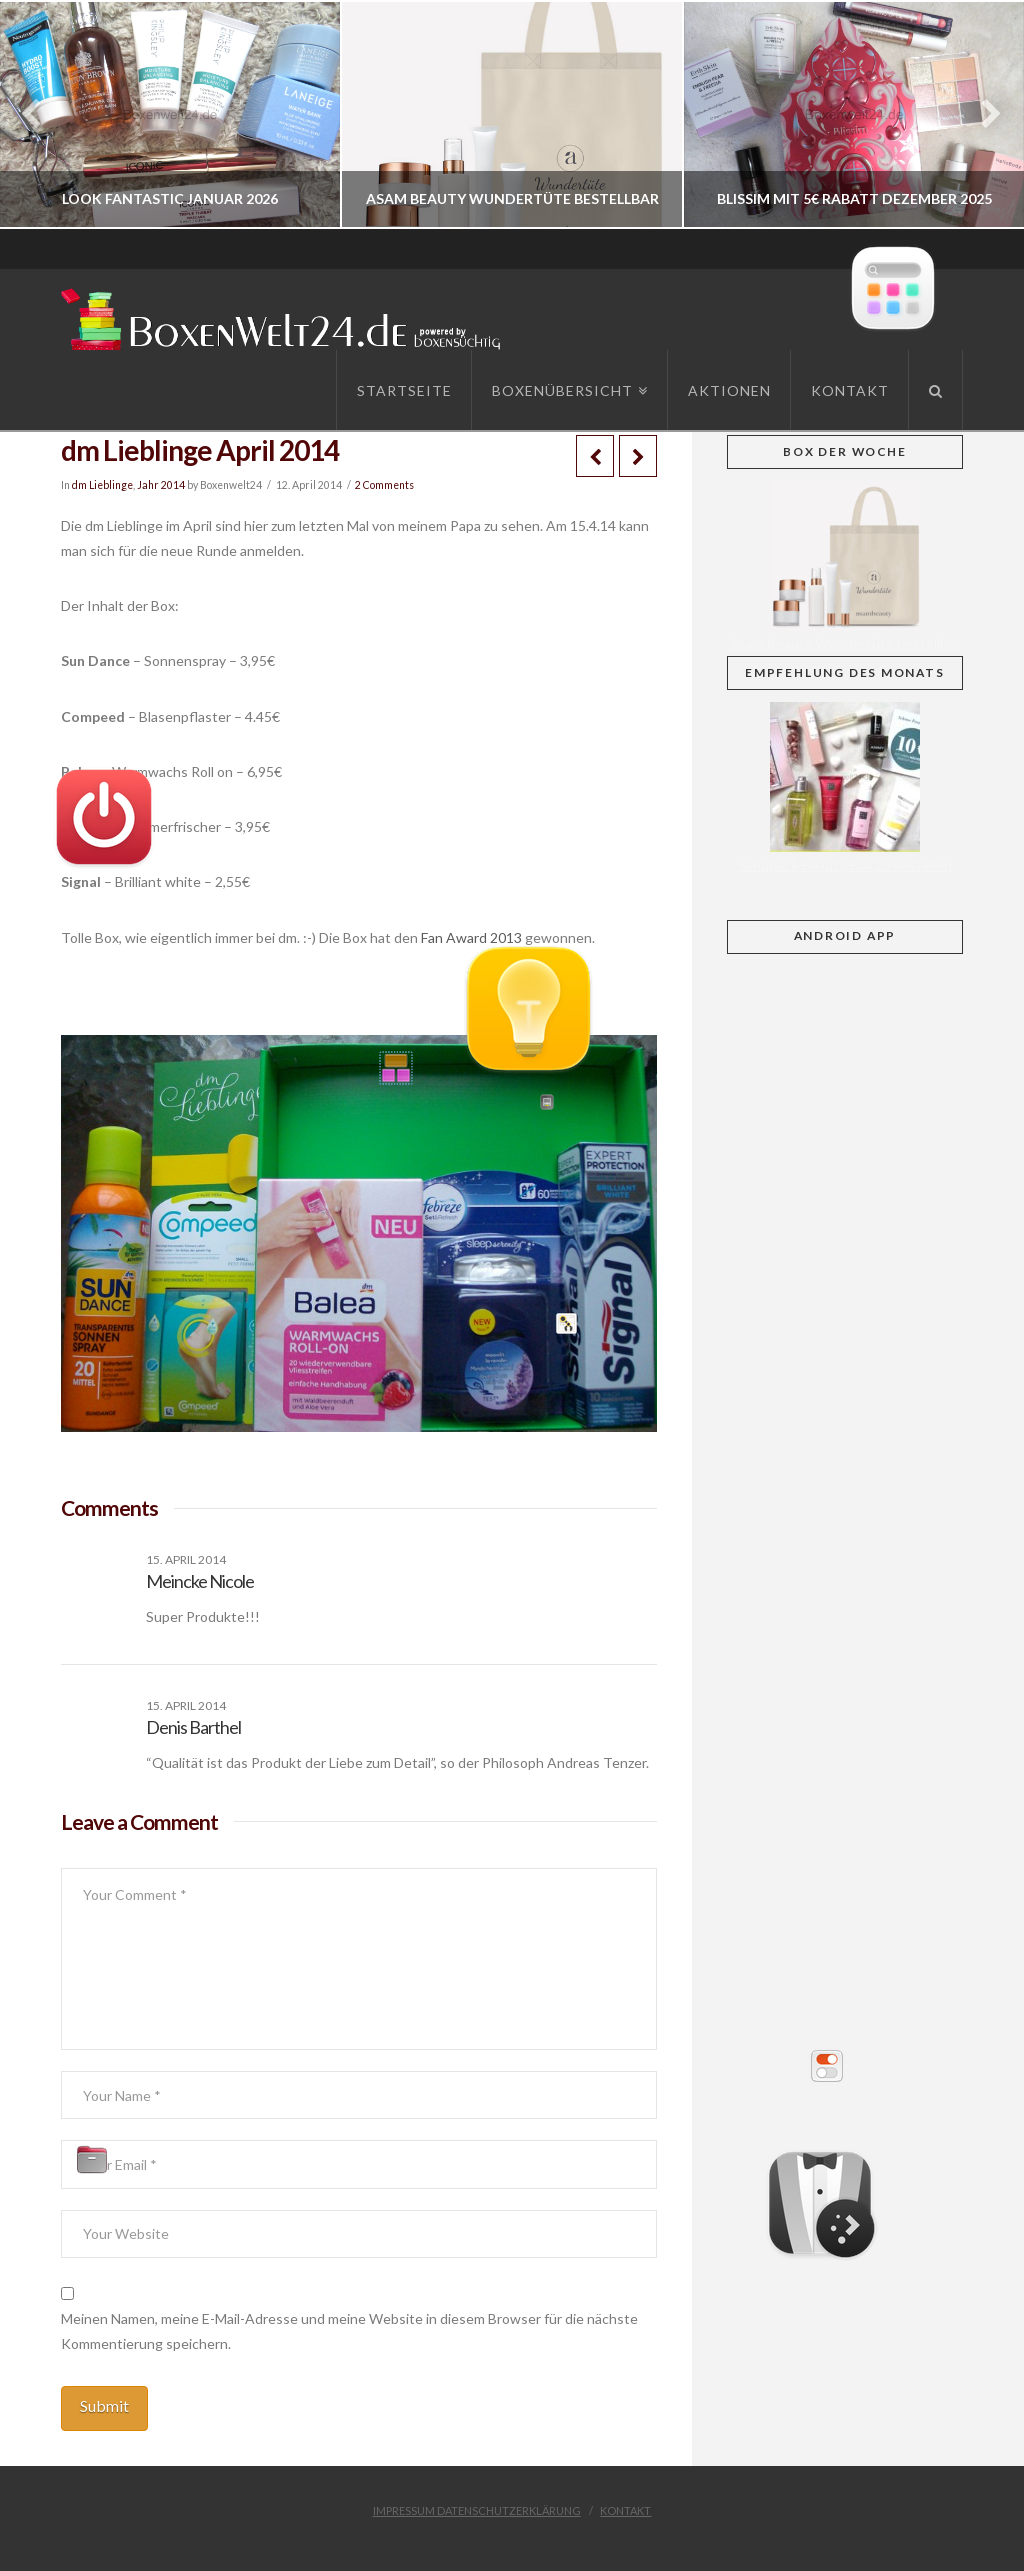 The image size is (1024, 2571). Describe the element at coordinates (566, 1323) in the screenshot. I see `open GNOME Builder development environment` at that location.